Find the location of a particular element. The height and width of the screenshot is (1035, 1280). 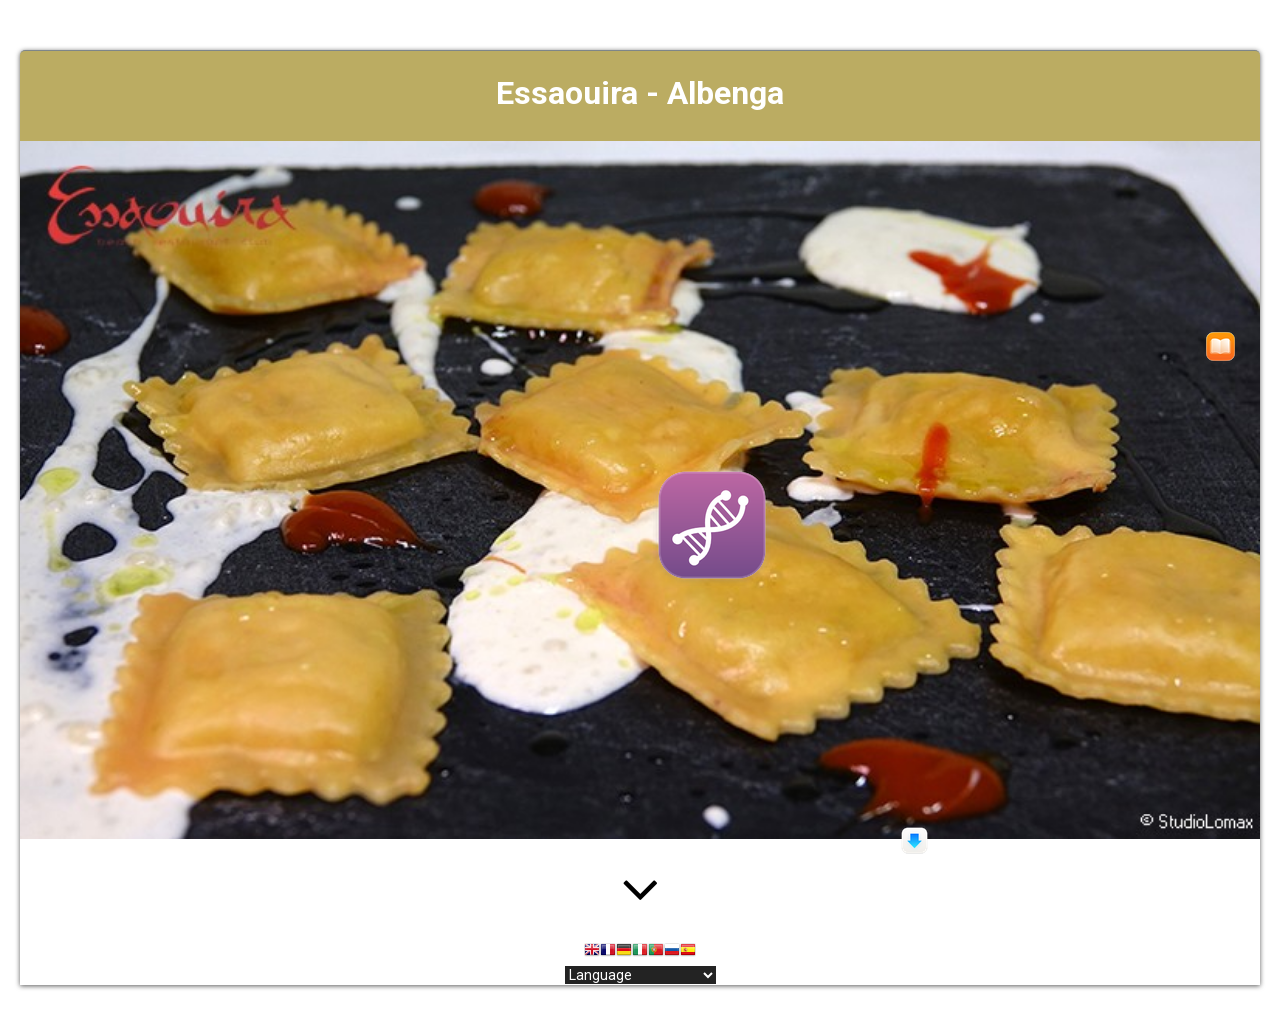

open the Books app is located at coordinates (1220, 346).